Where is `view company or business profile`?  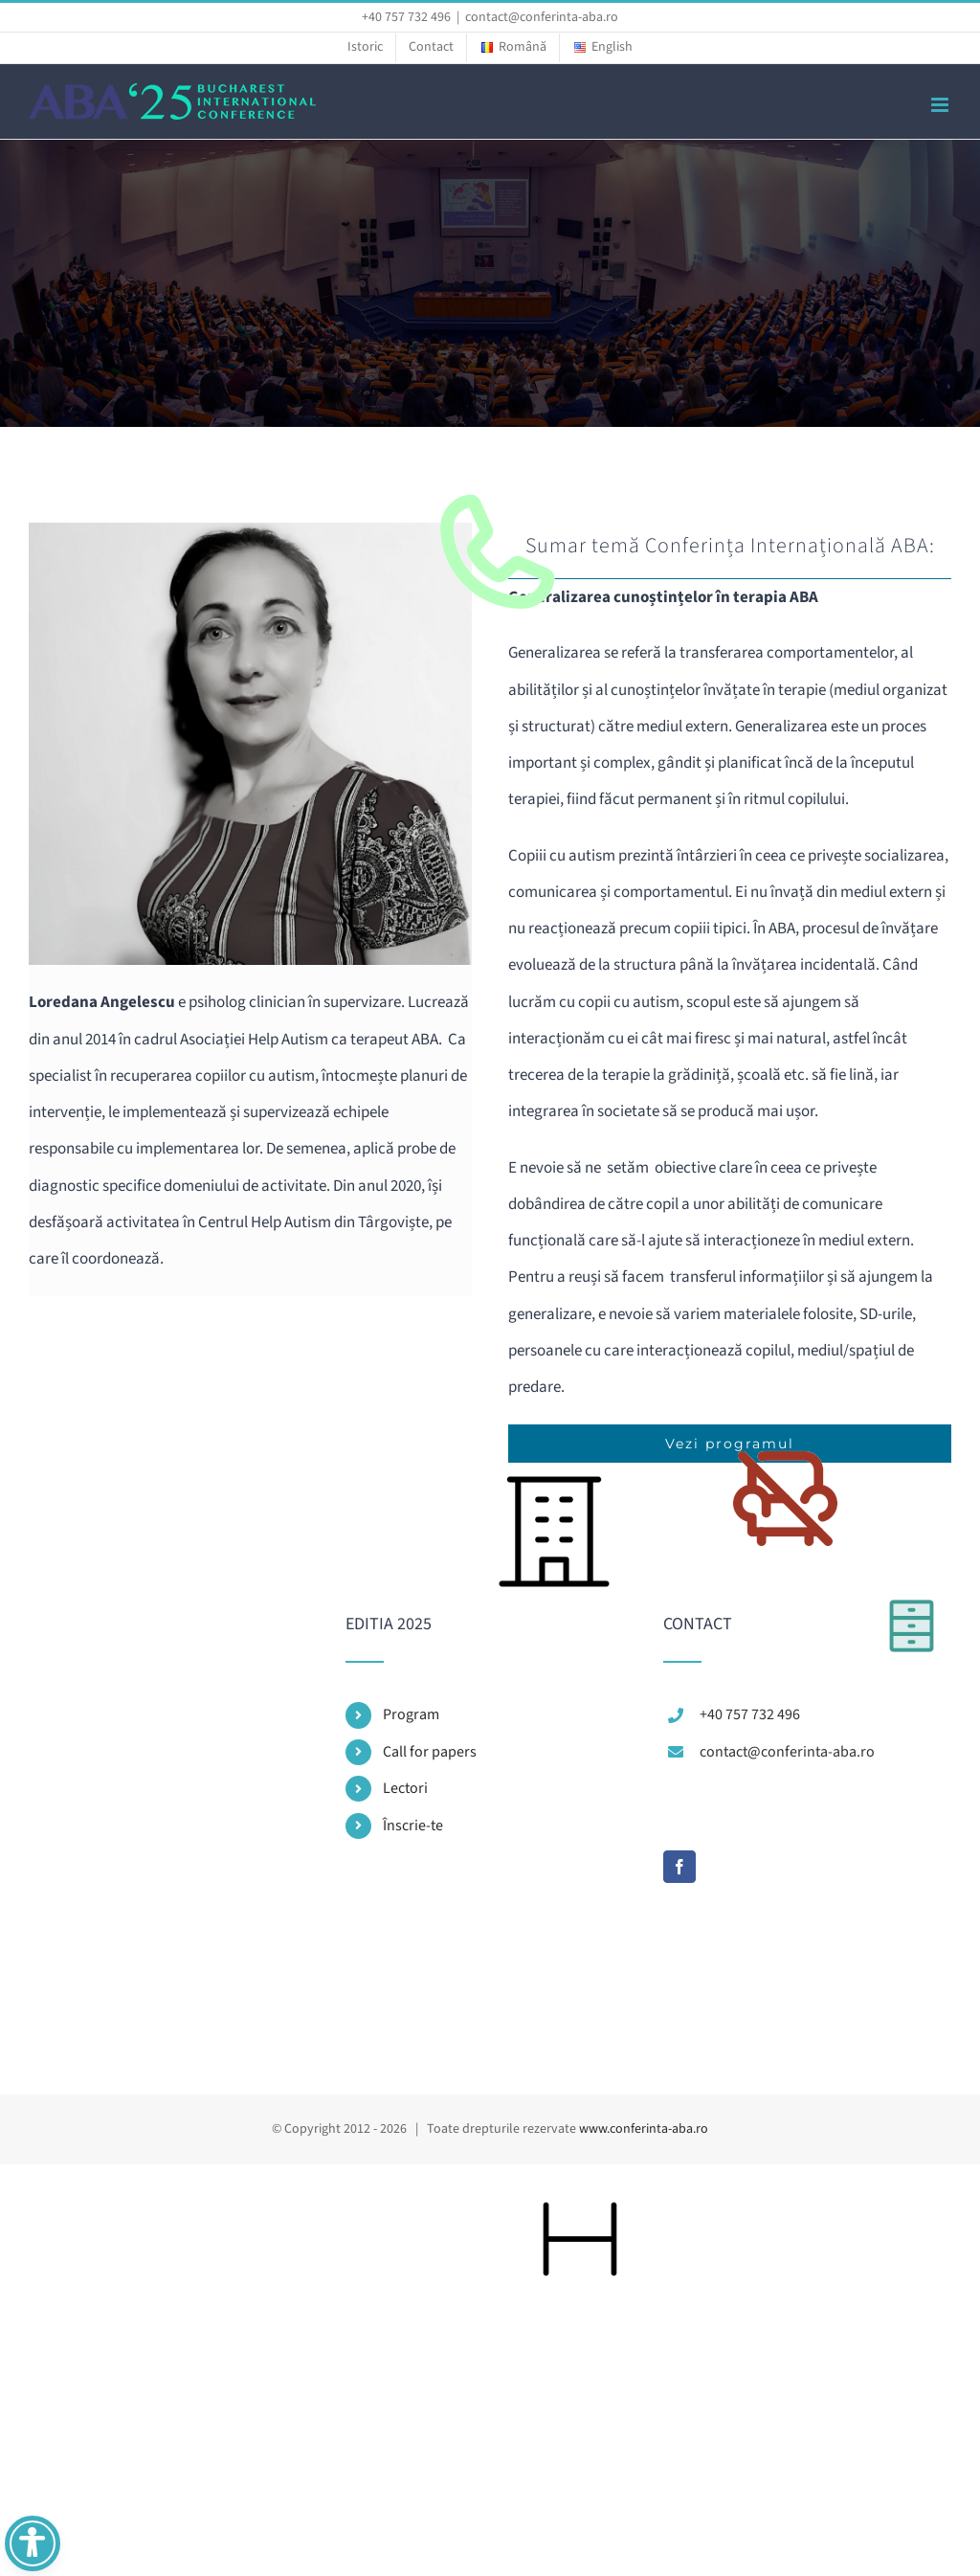 view company or business profile is located at coordinates (554, 1532).